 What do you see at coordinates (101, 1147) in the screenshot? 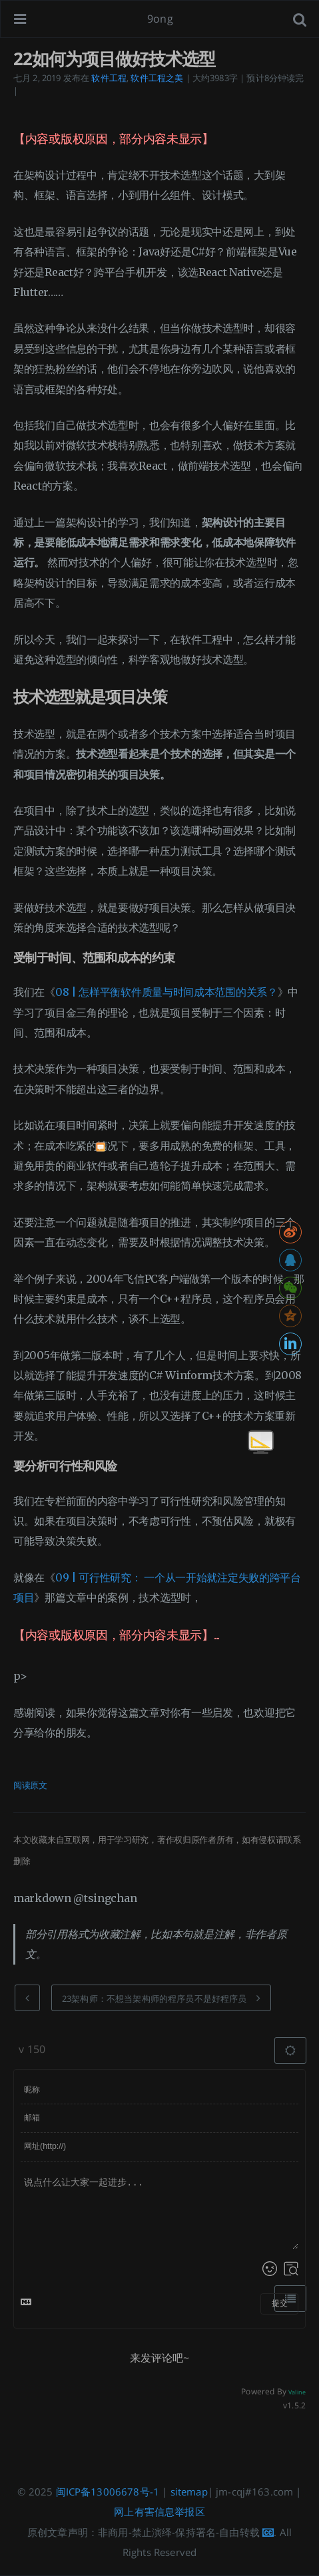
I see `open instant messaging app` at bounding box center [101, 1147].